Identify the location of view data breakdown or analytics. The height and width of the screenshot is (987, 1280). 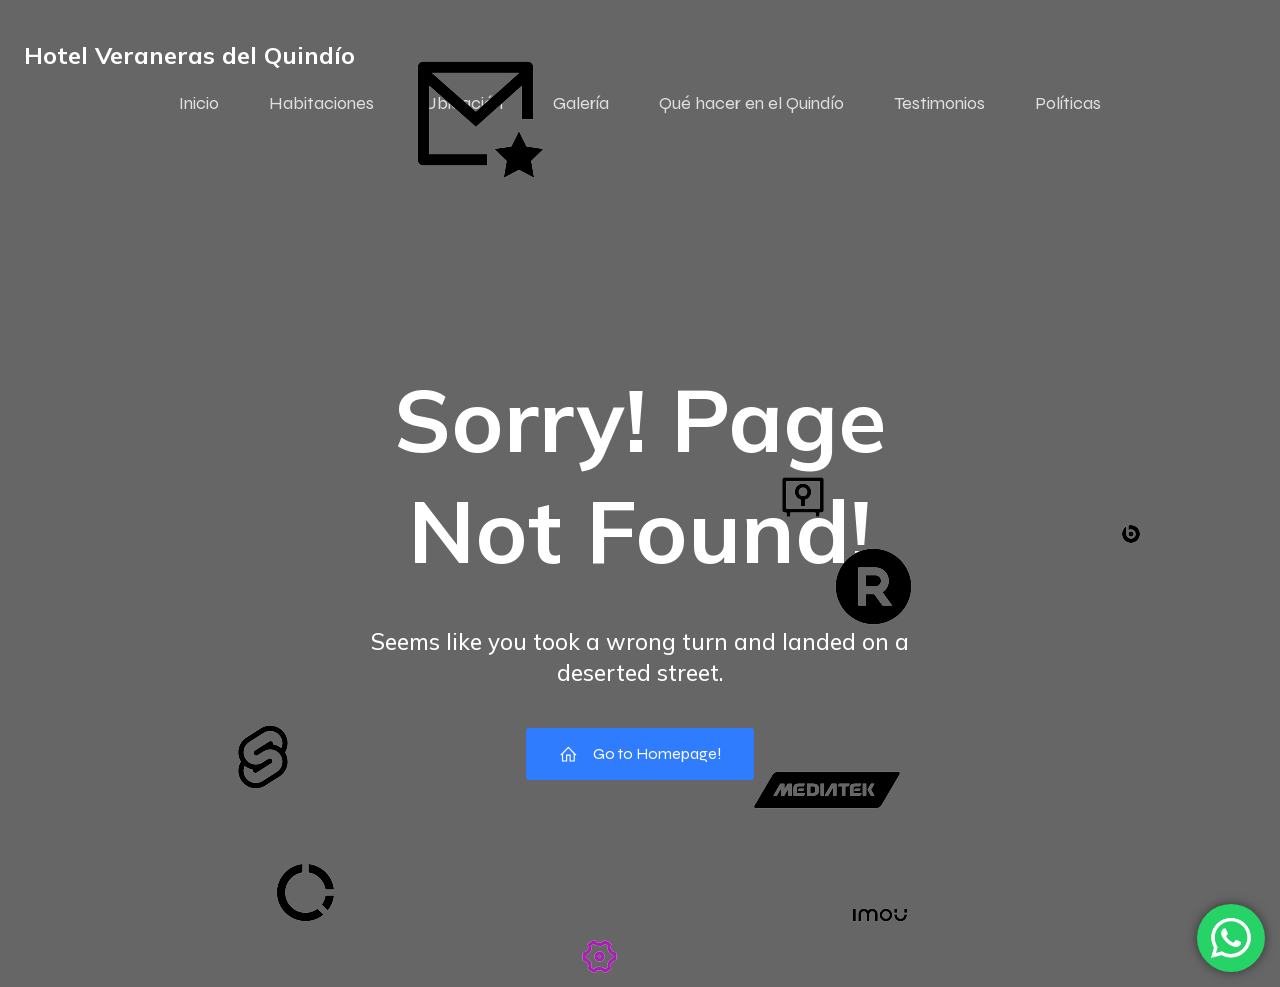
(305, 892).